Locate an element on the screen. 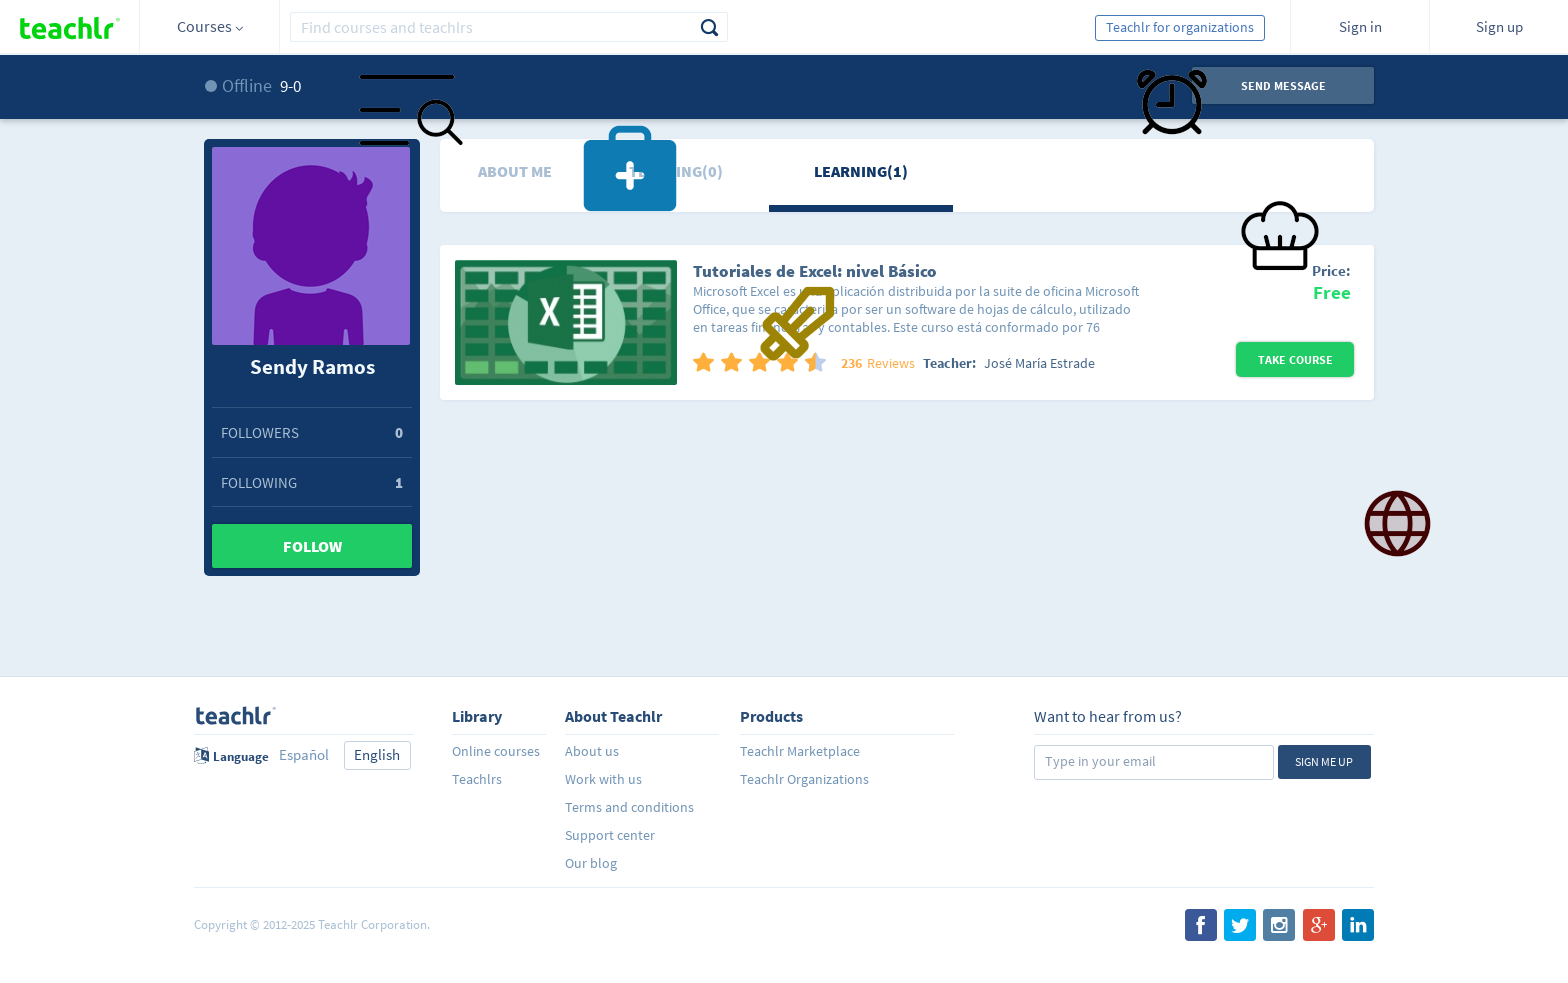  browse recipes or cooking content is located at coordinates (1280, 237).